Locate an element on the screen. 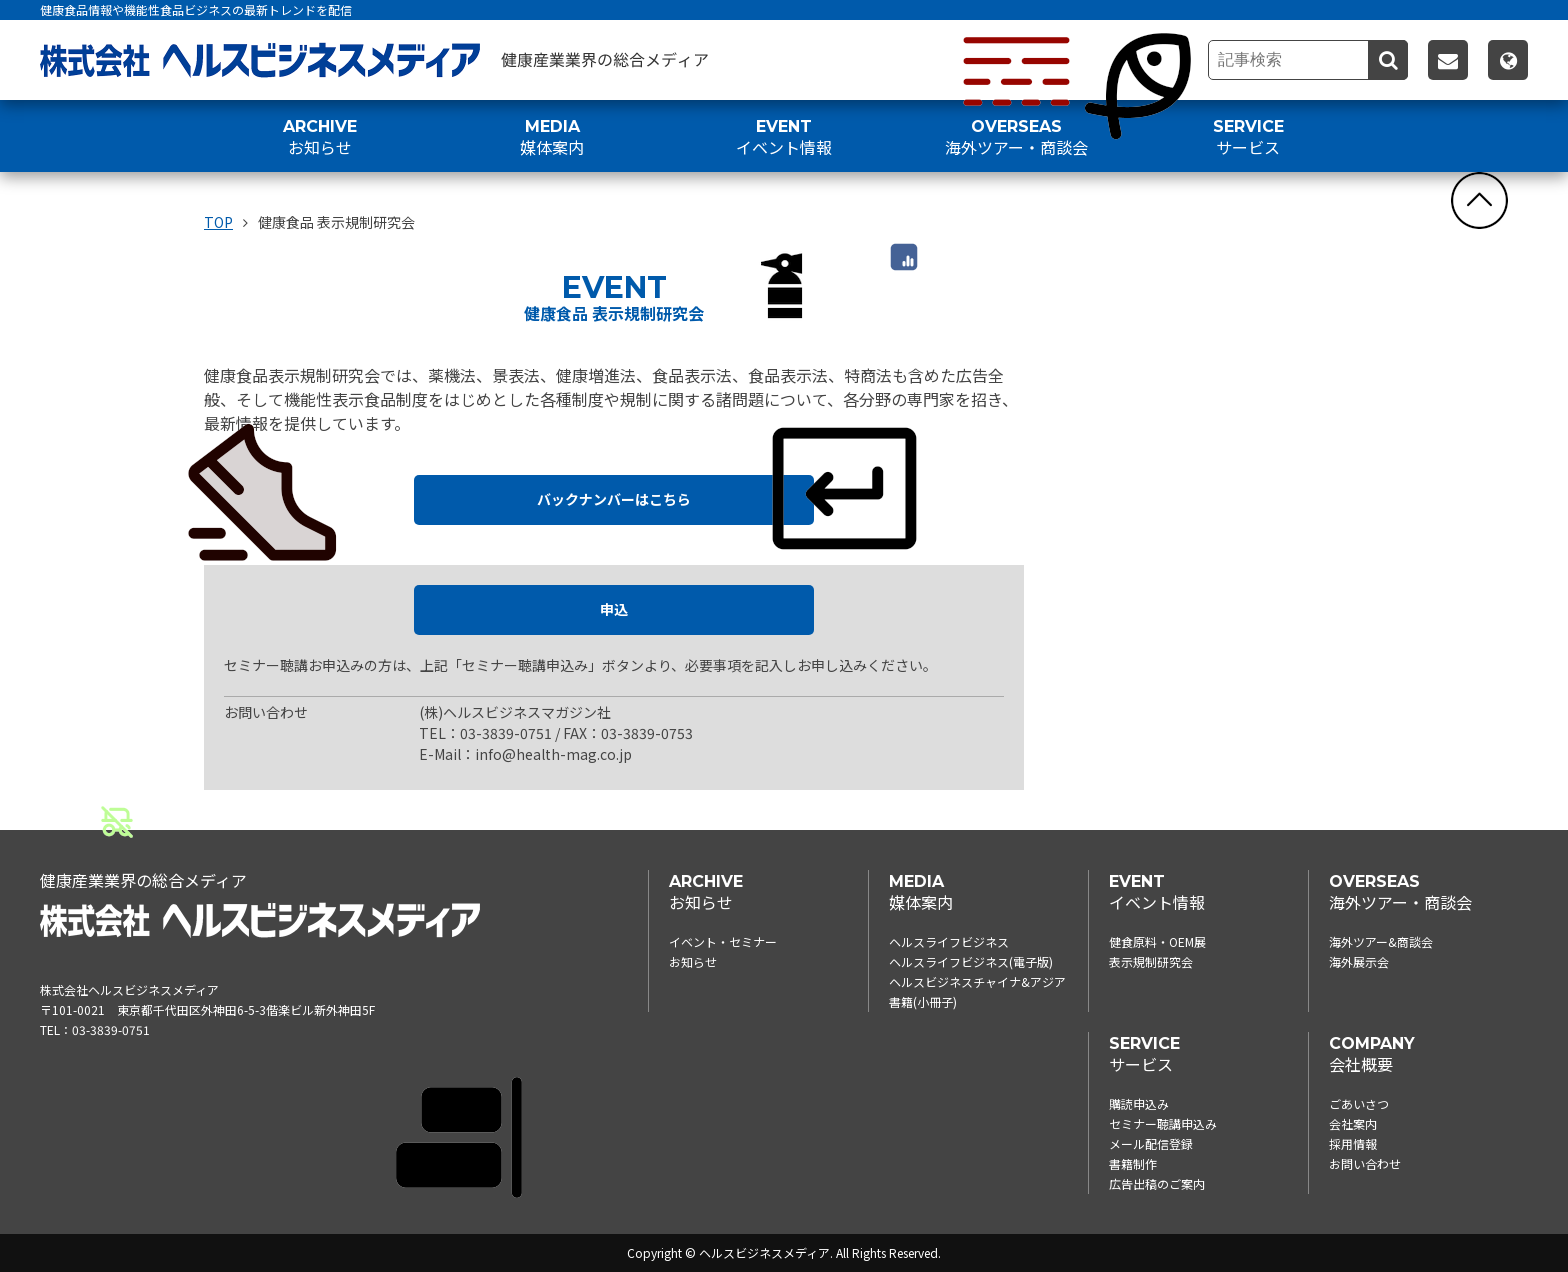  align content to the right is located at coordinates (461, 1137).